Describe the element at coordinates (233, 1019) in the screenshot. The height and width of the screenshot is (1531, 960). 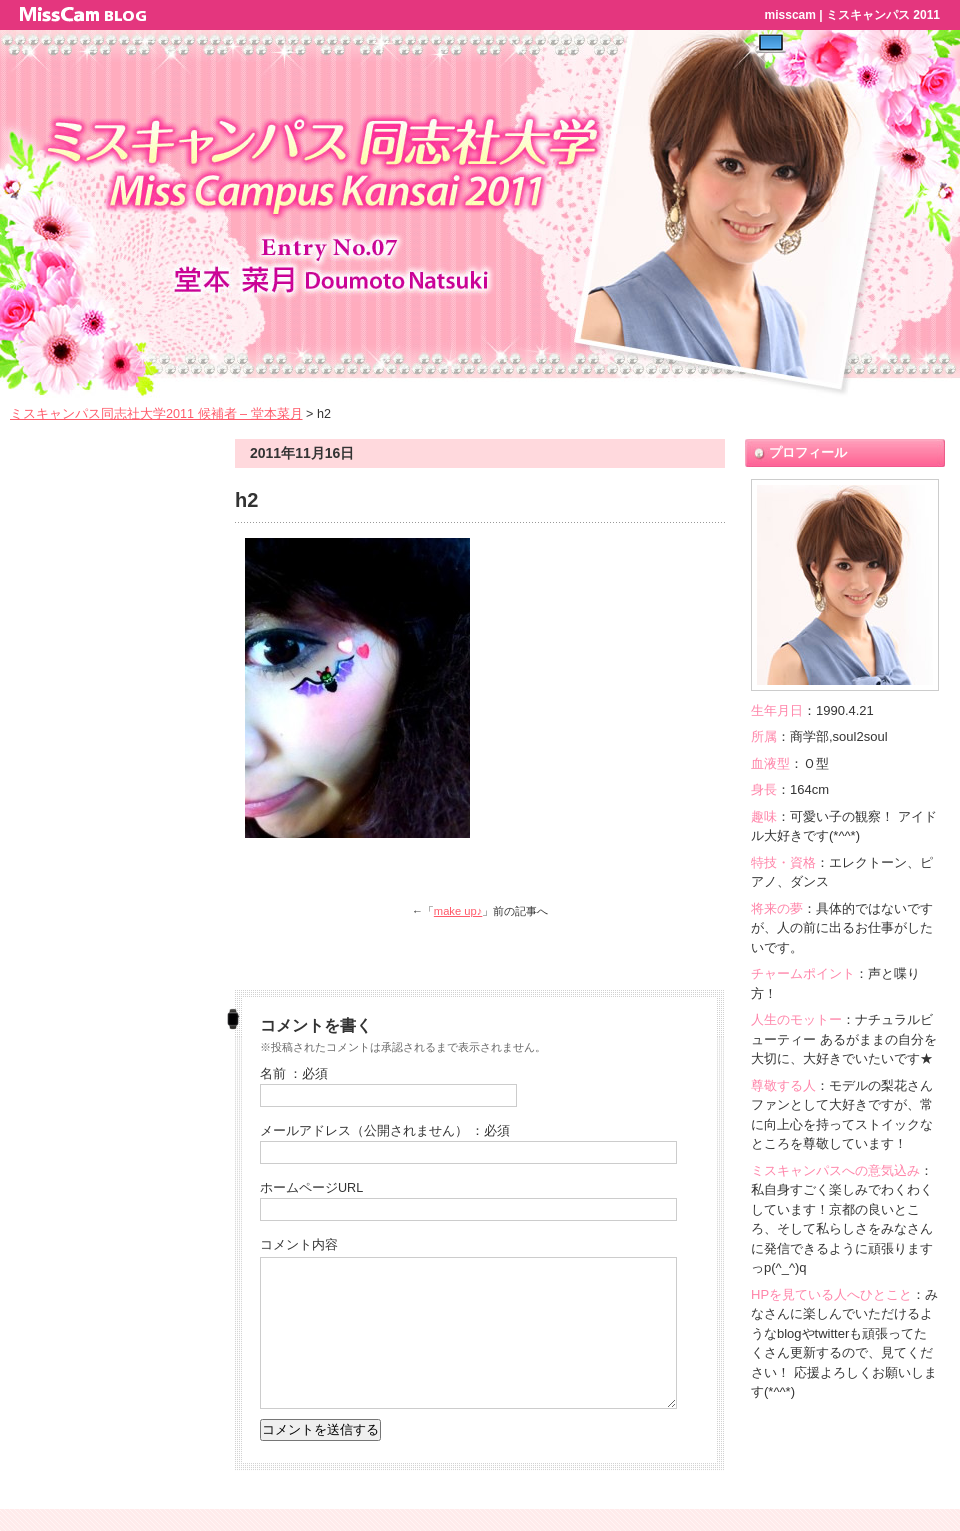
I see `apple watch se 2 device icon` at that location.